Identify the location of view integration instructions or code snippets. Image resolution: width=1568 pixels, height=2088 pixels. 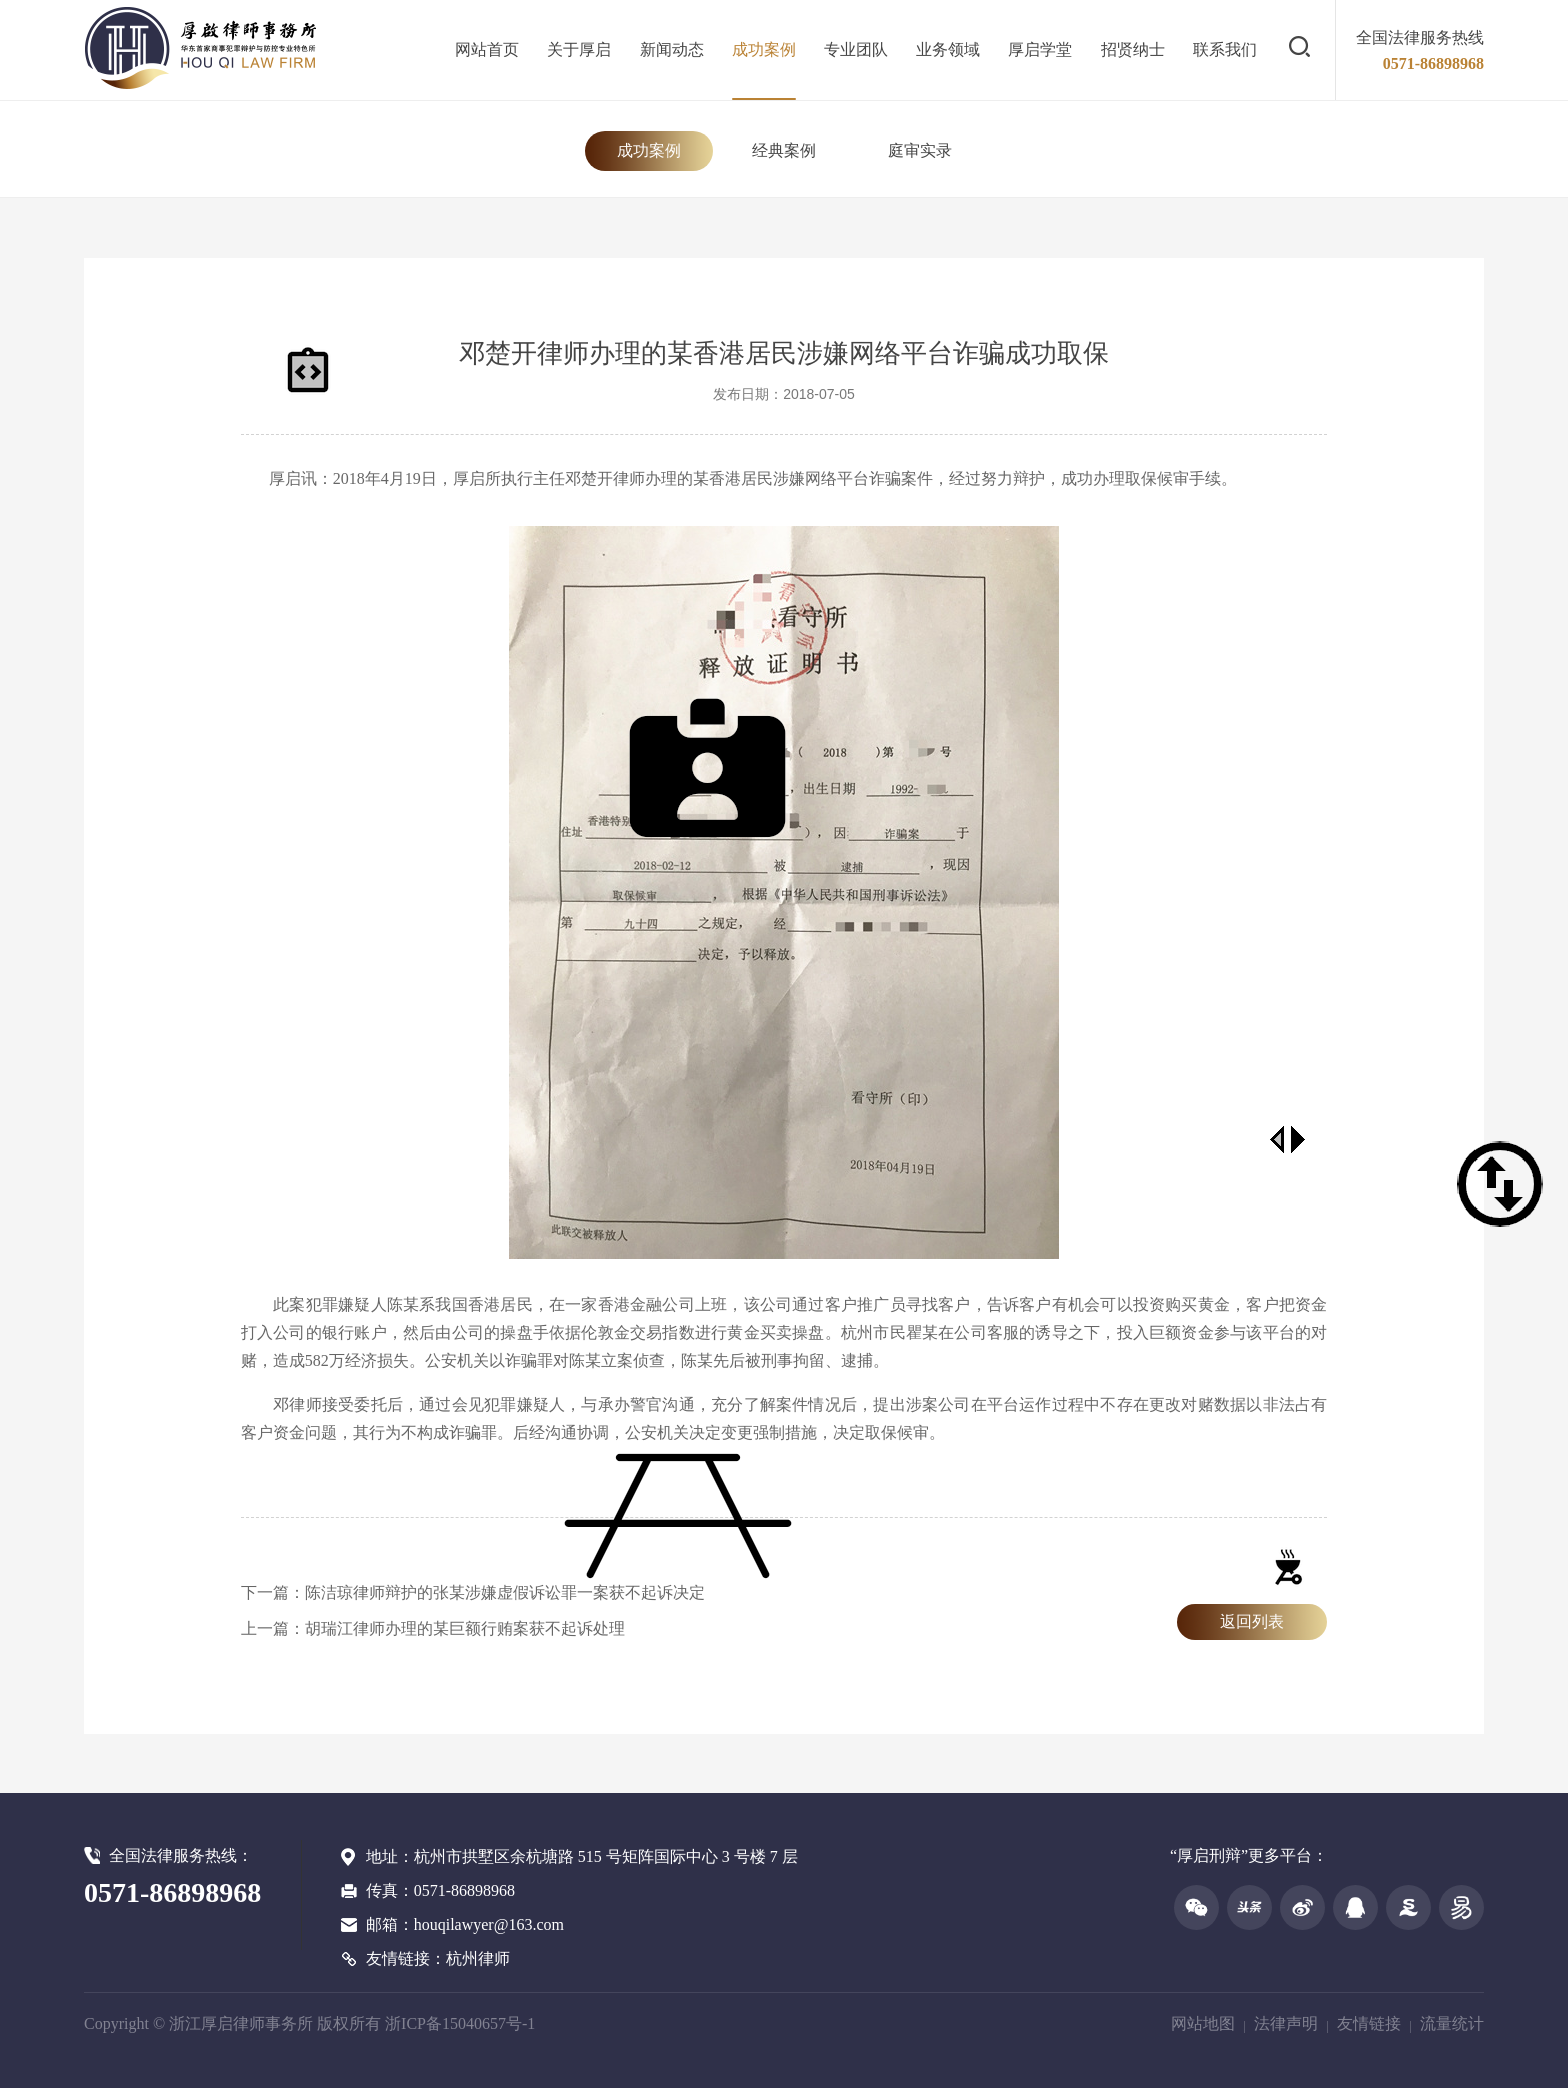
(308, 372).